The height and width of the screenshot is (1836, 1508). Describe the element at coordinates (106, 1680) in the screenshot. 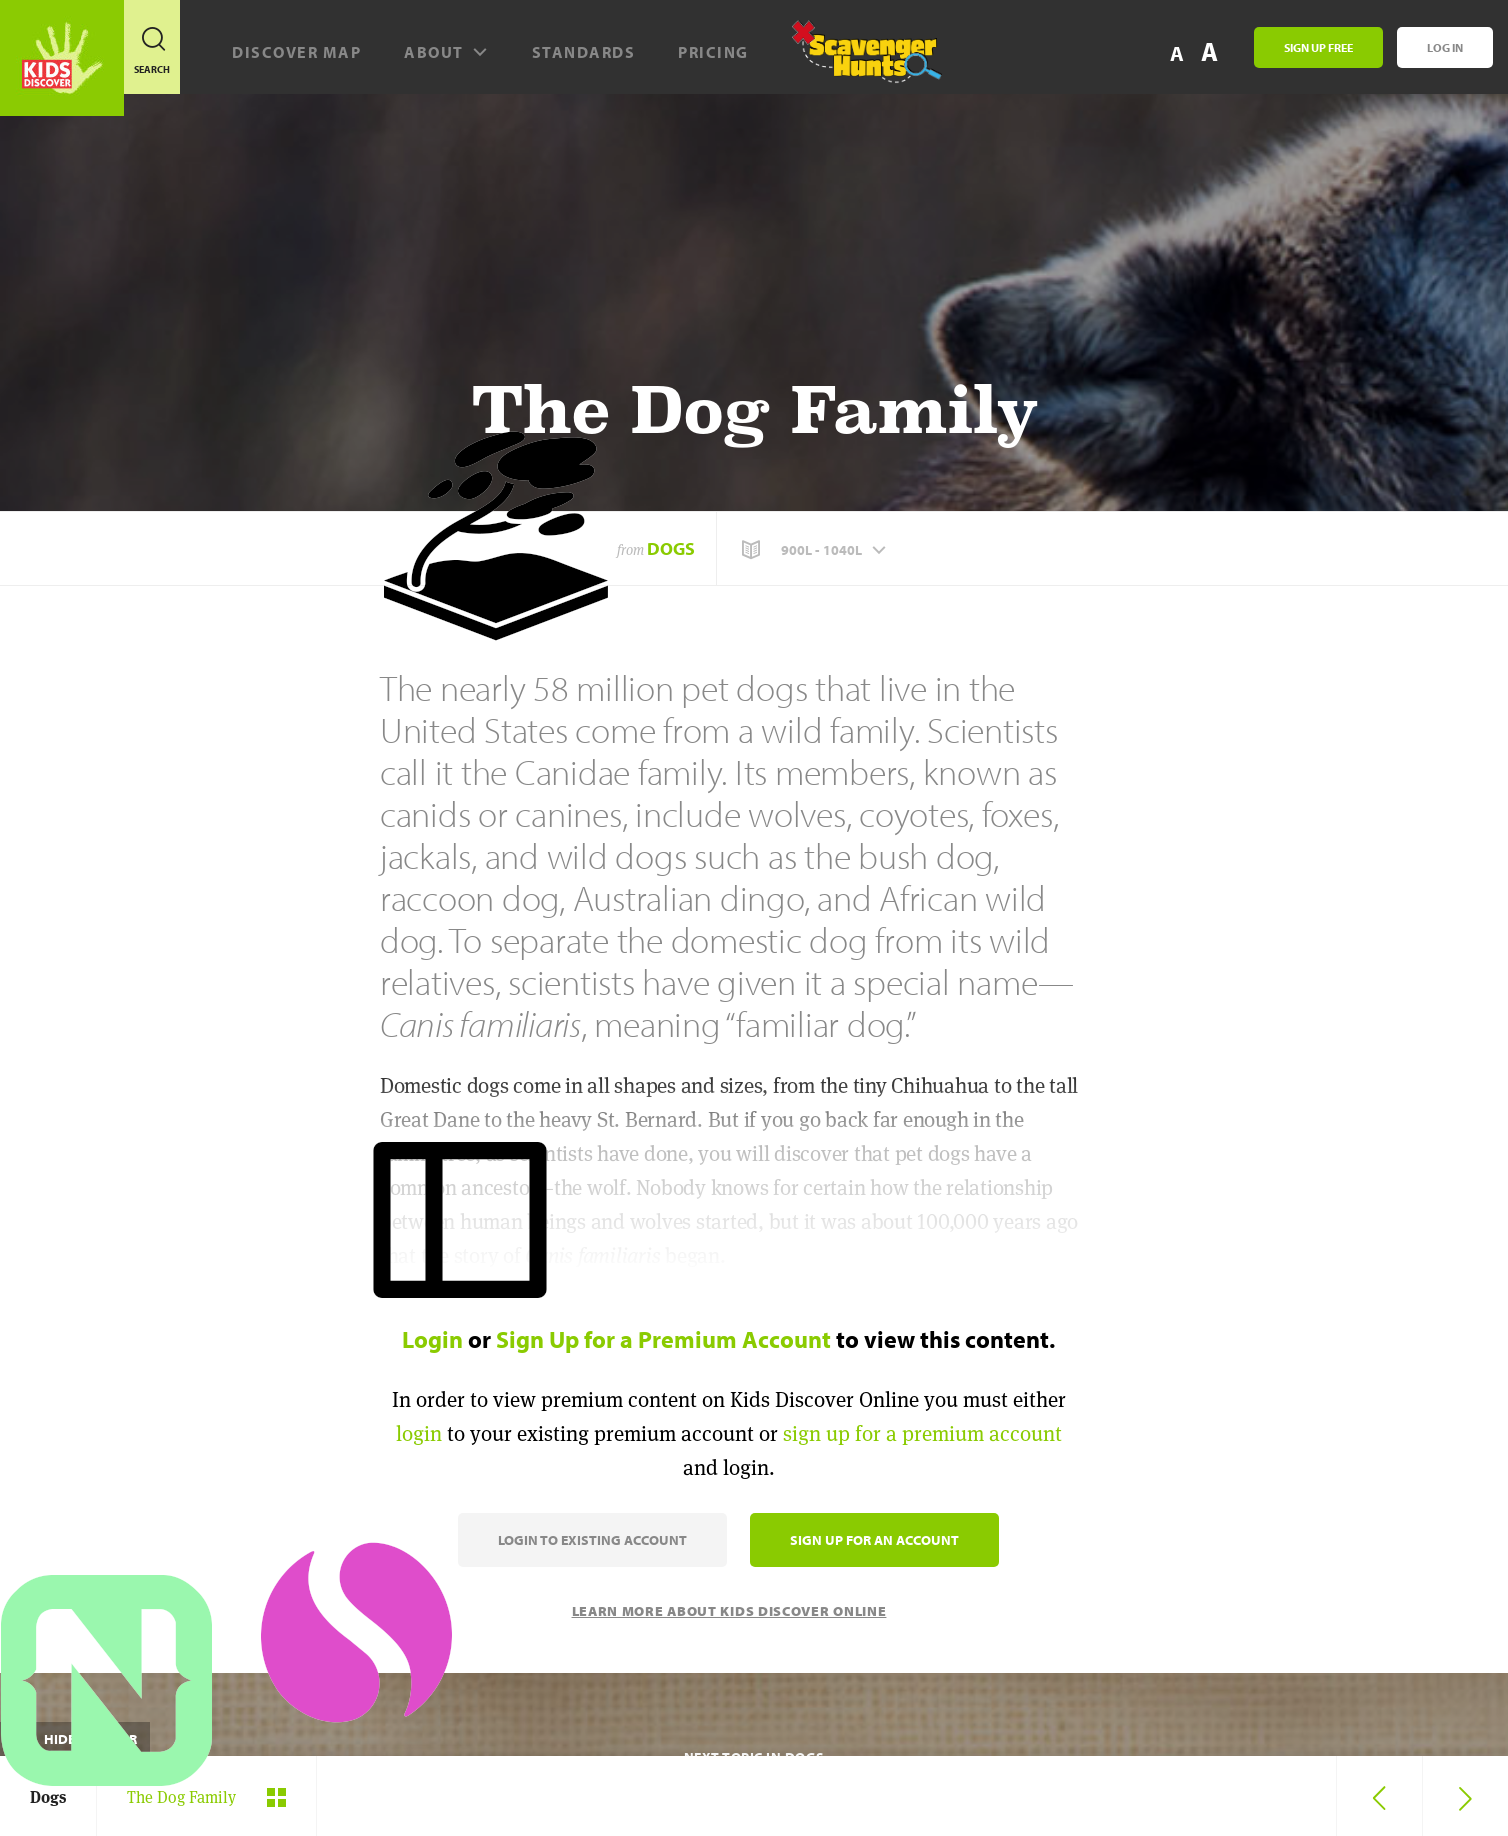

I see `nativescript app or framework logo` at that location.